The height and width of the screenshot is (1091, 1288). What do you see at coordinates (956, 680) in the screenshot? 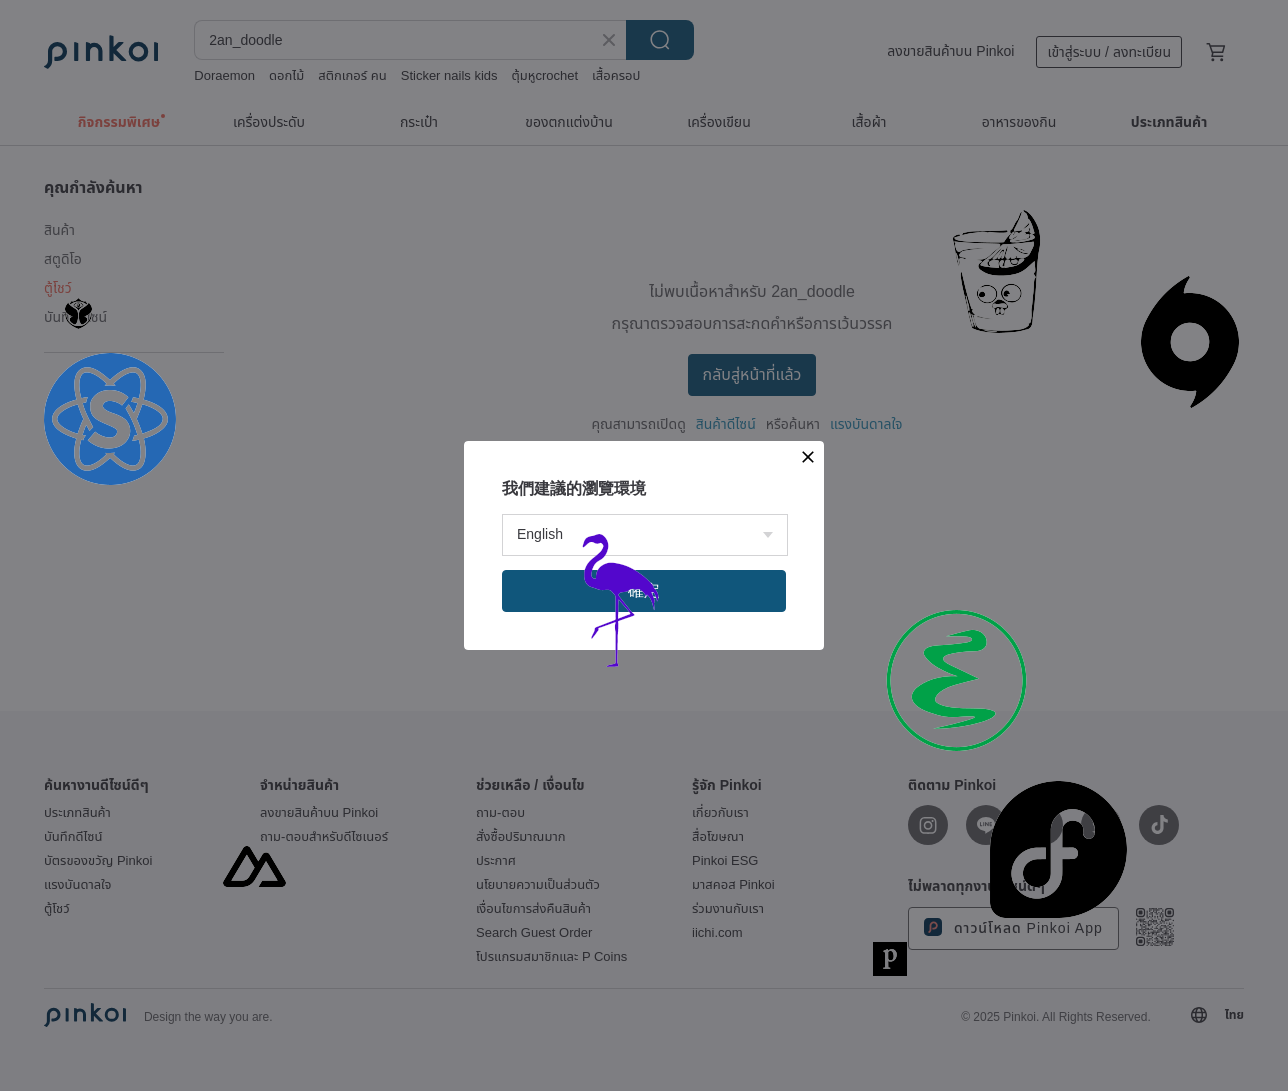
I see `open gnu emacs text editor` at bounding box center [956, 680].